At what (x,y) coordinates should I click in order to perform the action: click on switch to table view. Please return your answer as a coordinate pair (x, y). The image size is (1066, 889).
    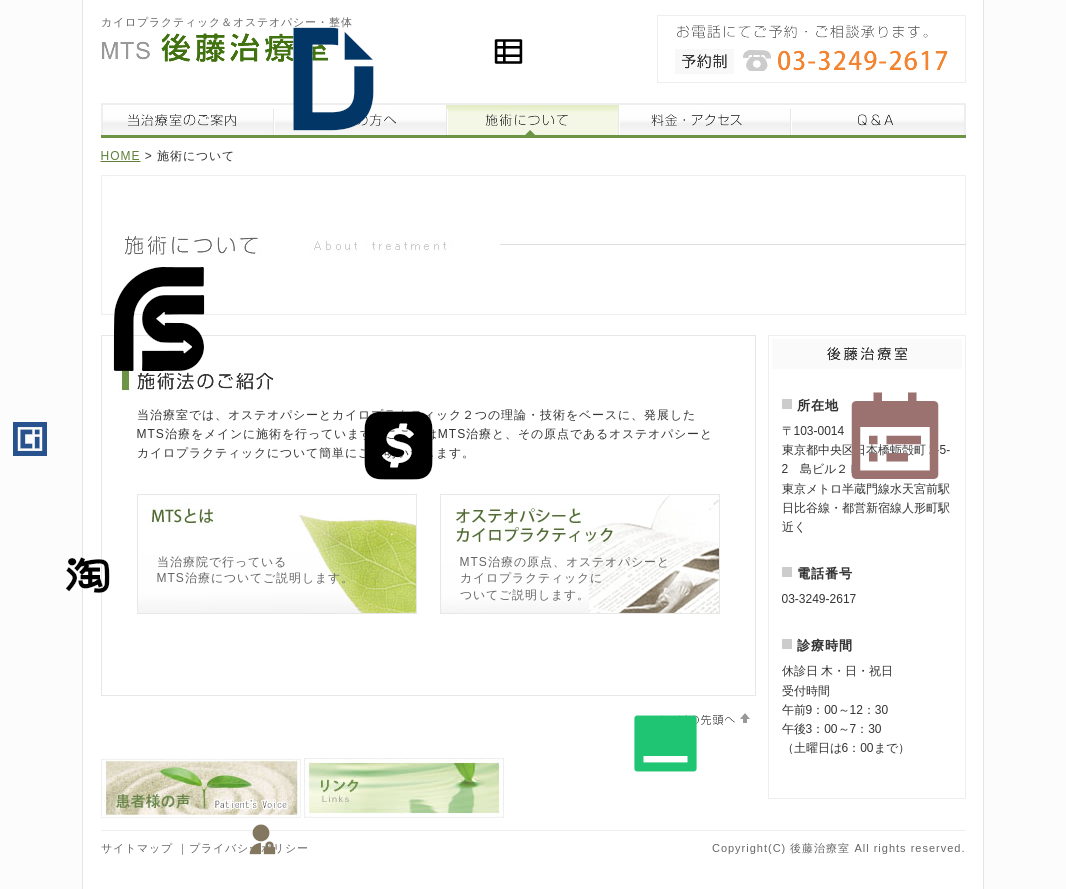
    Looking at the image, I should click on (508, 51).